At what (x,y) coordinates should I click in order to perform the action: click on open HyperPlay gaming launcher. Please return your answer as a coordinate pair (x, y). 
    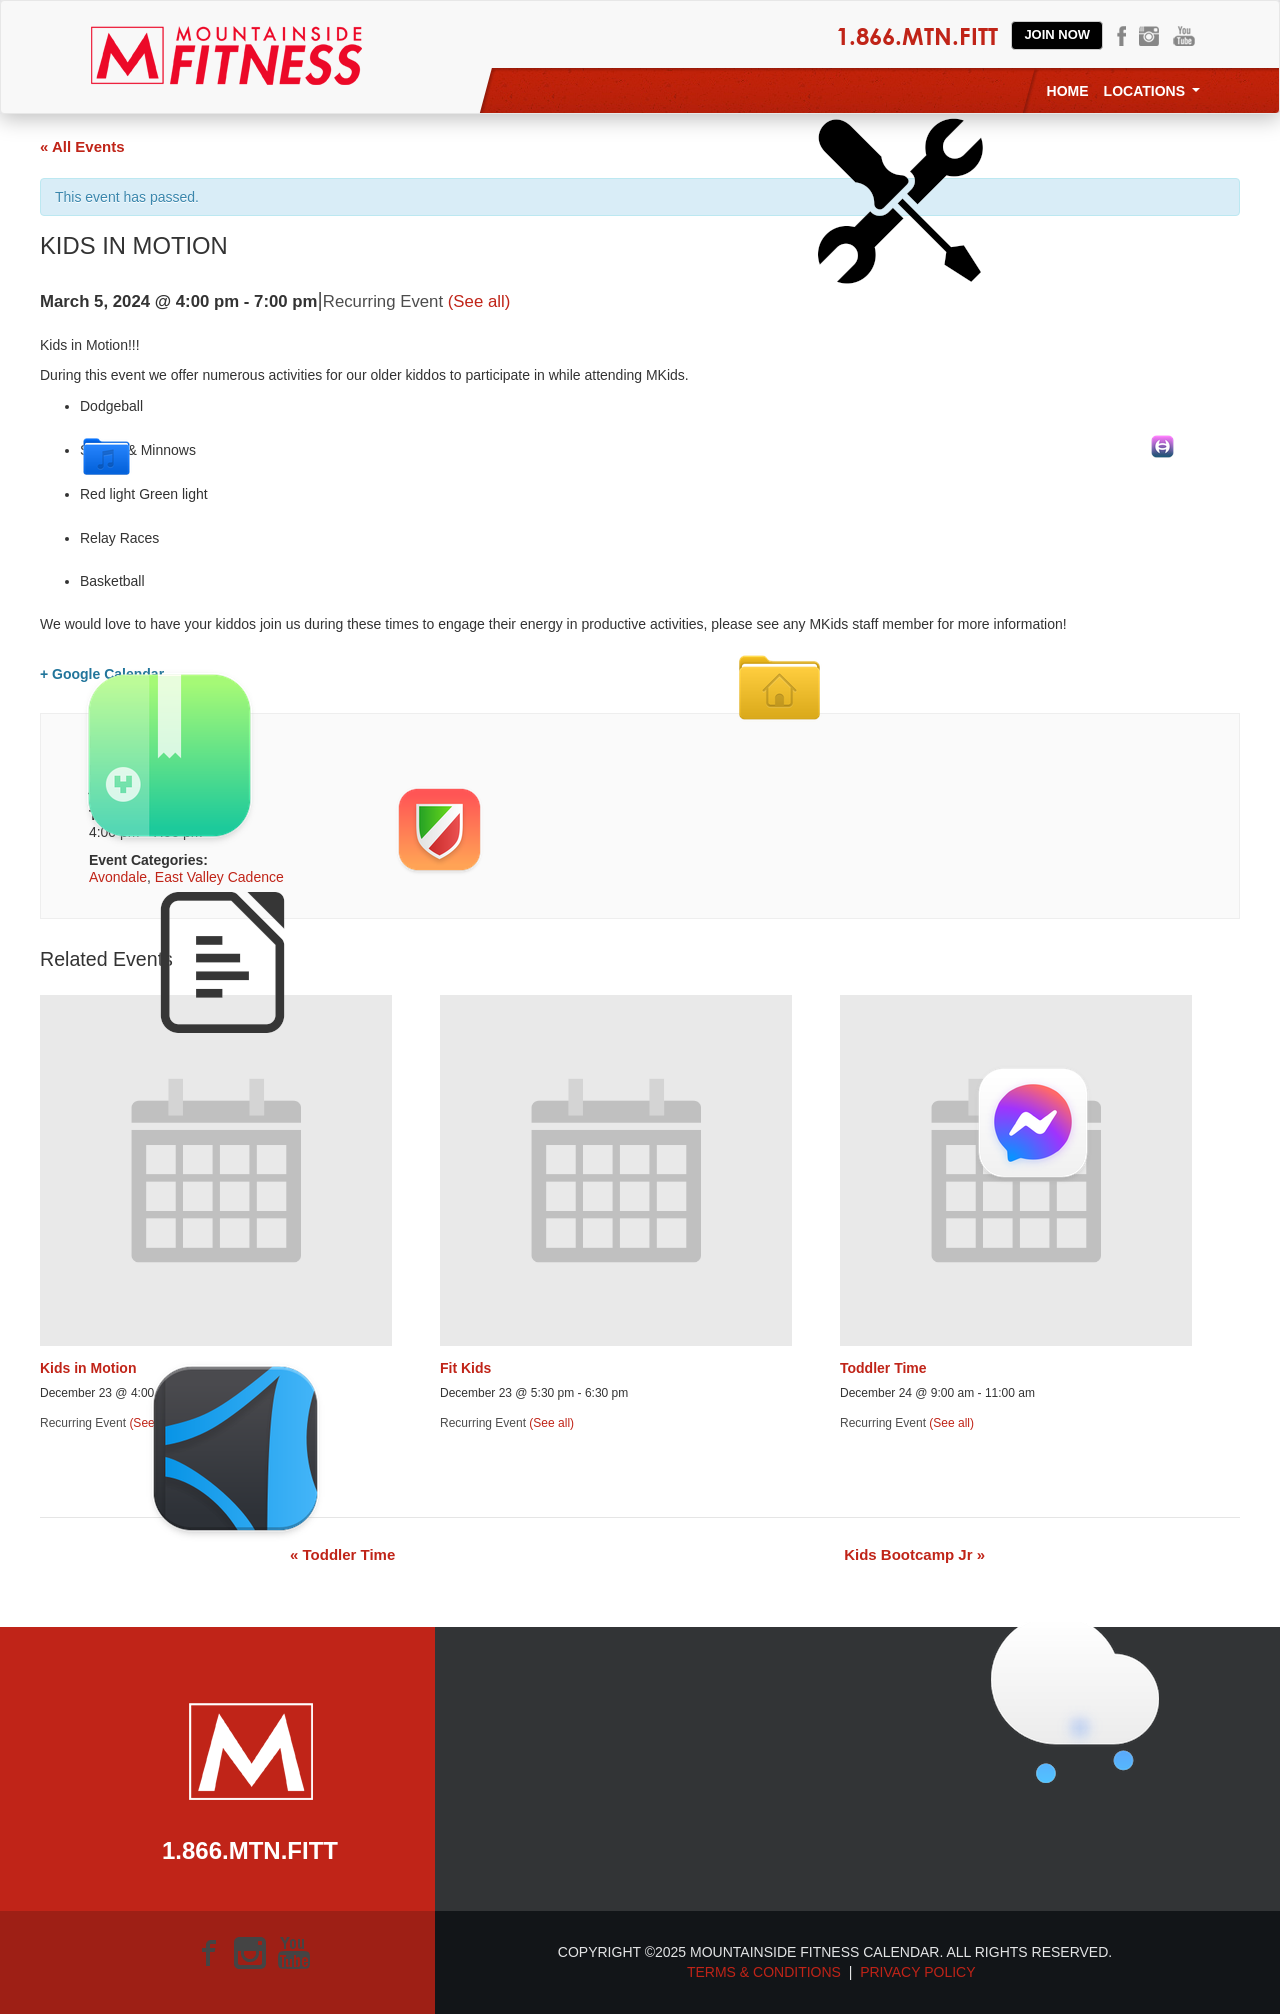
    Looking at the image, I should click on (1162, 446).